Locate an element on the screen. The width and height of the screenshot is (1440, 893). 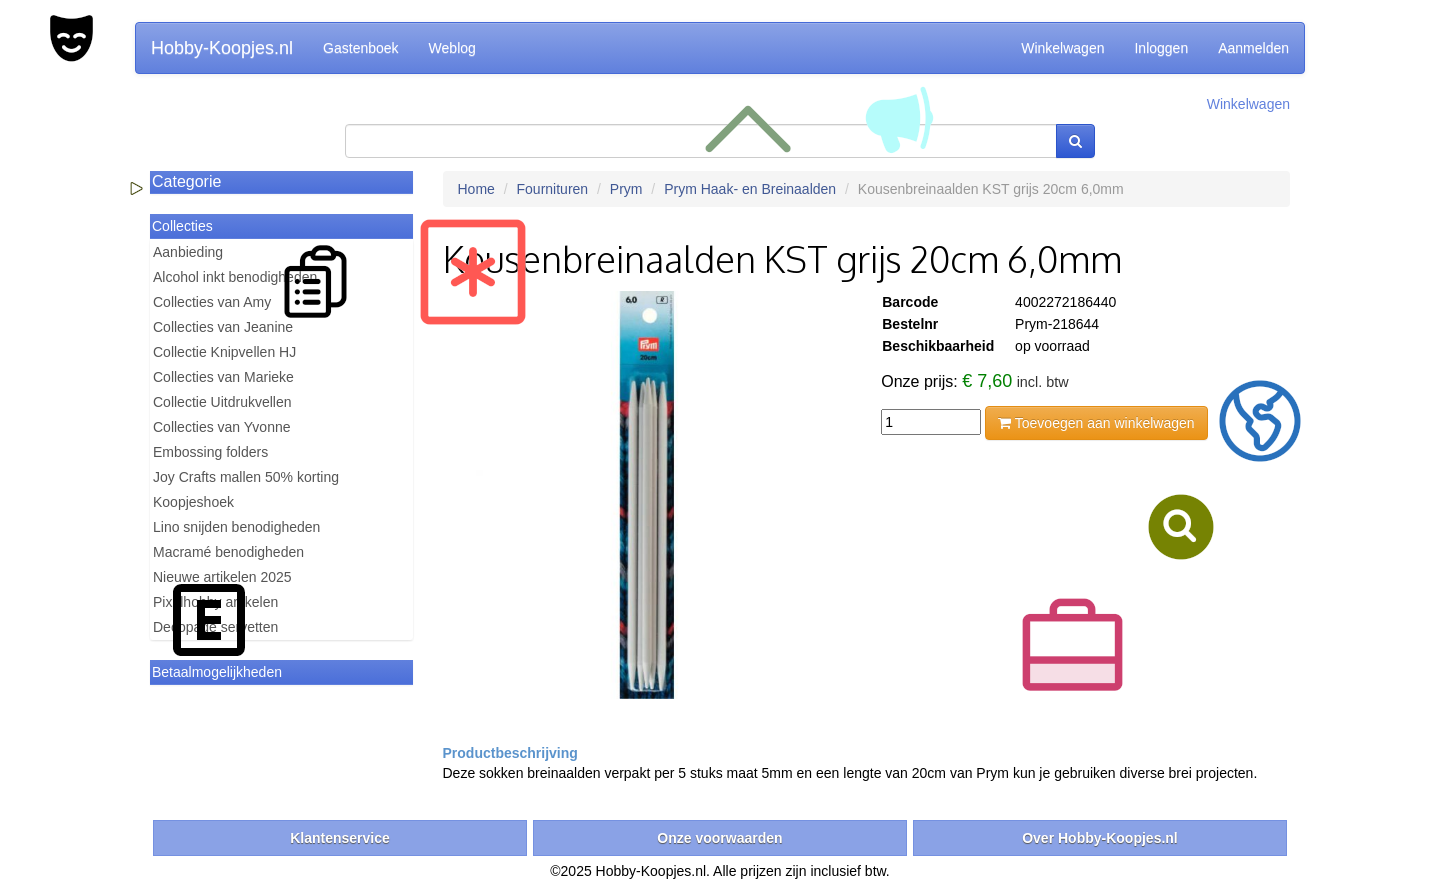
play media or video content is located at coordinates (136, 188).